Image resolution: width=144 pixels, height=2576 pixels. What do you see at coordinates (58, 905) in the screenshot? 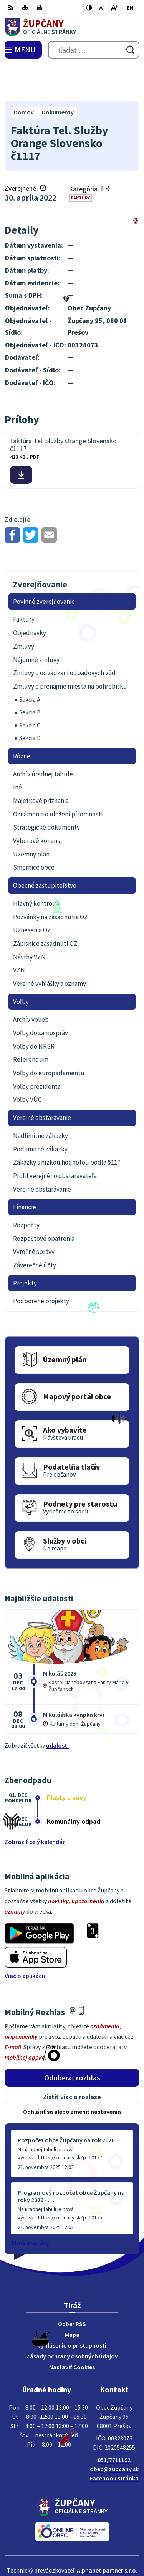
I see `access oil drilling or extraction features` at bounding box center [58, 905].